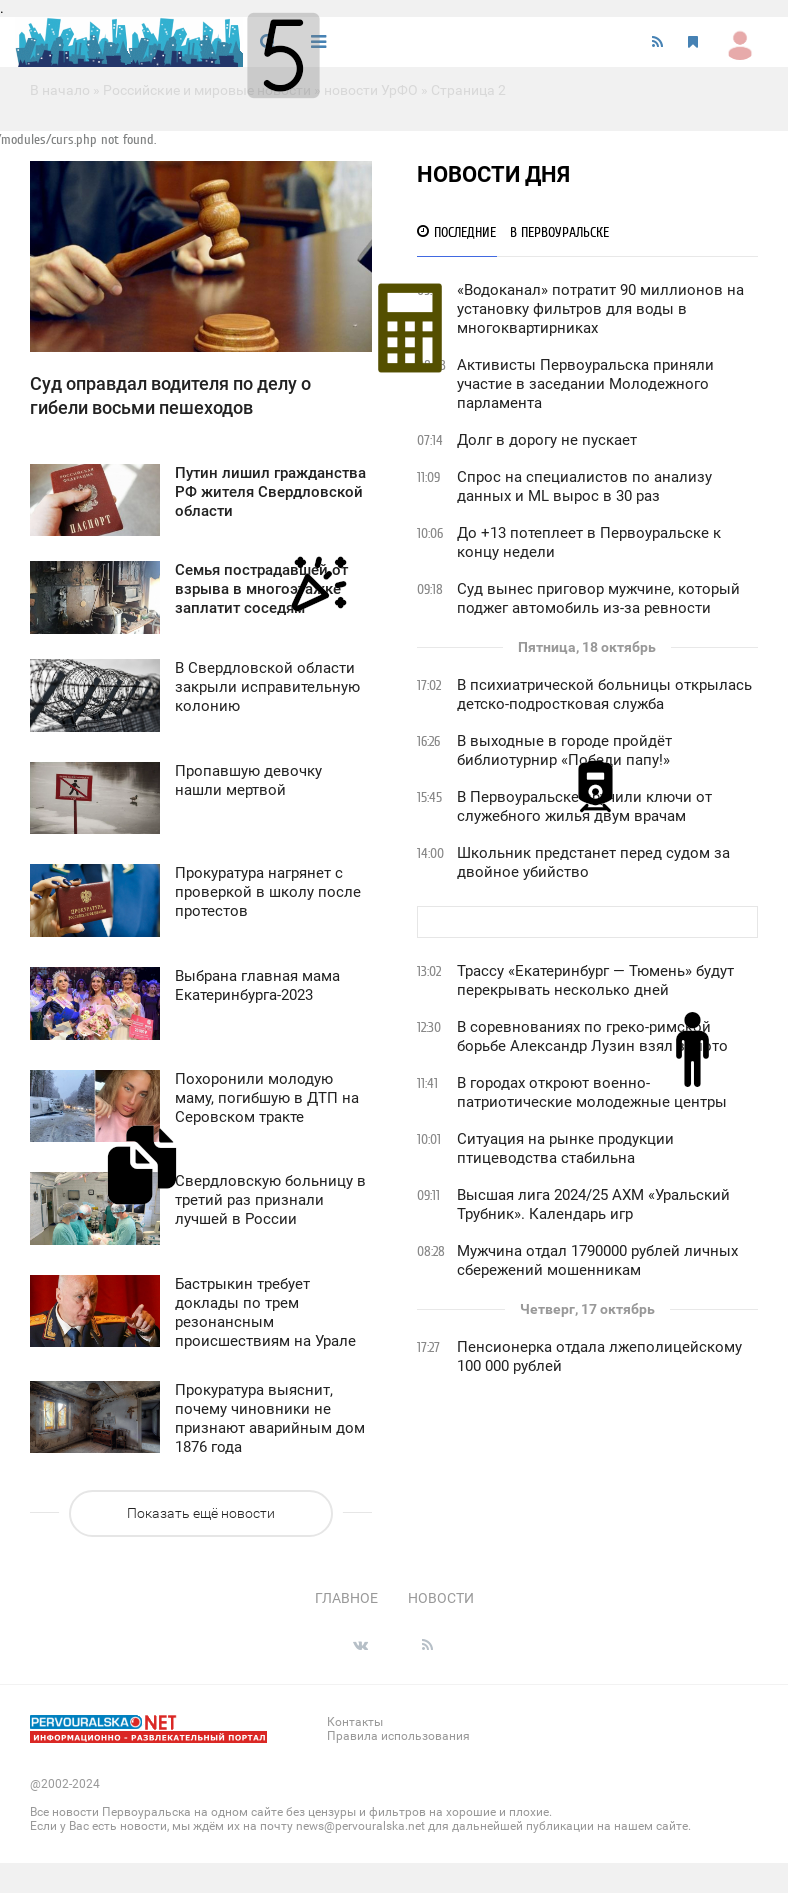 This screenshot has height=1893, width=788. What do you see at coordinates (410, 328) in the screenshot?
I see `open the calculator app` at bounding box center [410, 328].